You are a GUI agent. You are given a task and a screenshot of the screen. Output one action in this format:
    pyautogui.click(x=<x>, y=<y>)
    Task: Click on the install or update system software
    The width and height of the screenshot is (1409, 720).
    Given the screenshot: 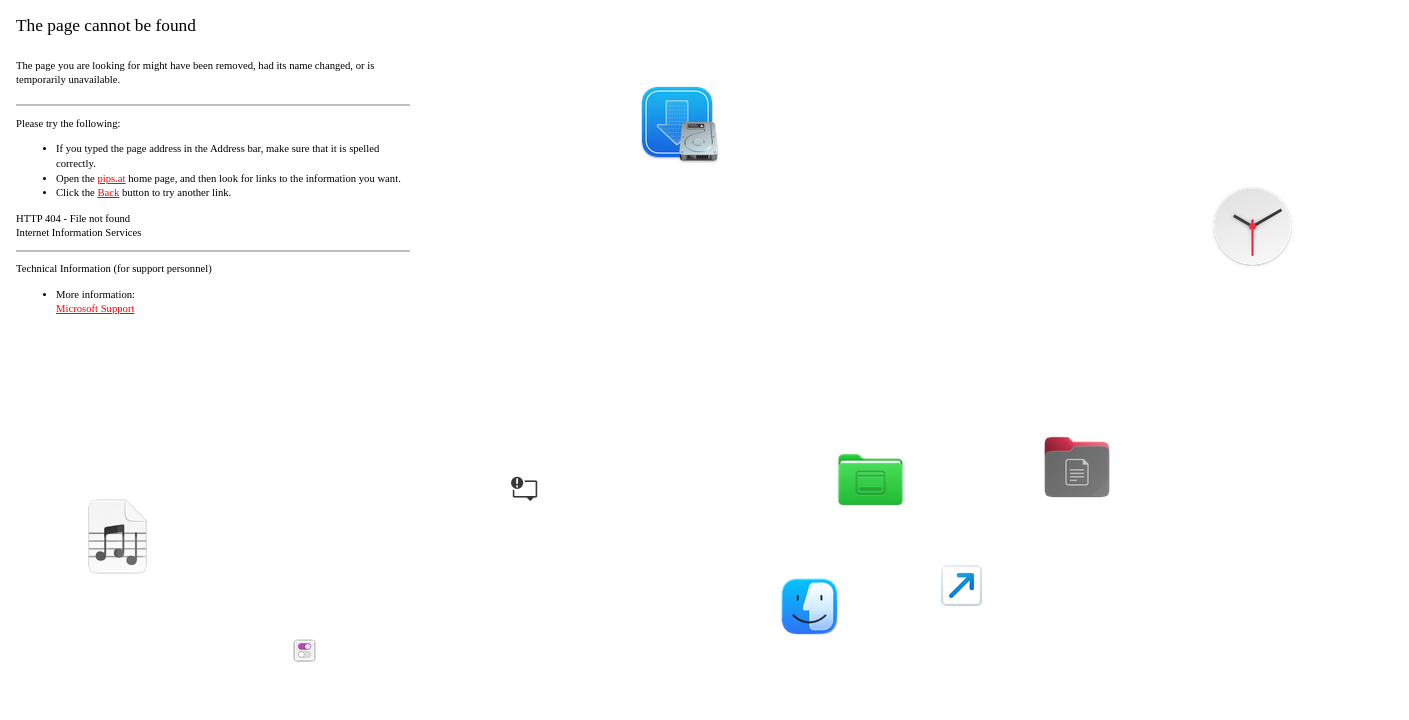 What is the action you would take?
    pyautogui.click(x=677, y=122)
    